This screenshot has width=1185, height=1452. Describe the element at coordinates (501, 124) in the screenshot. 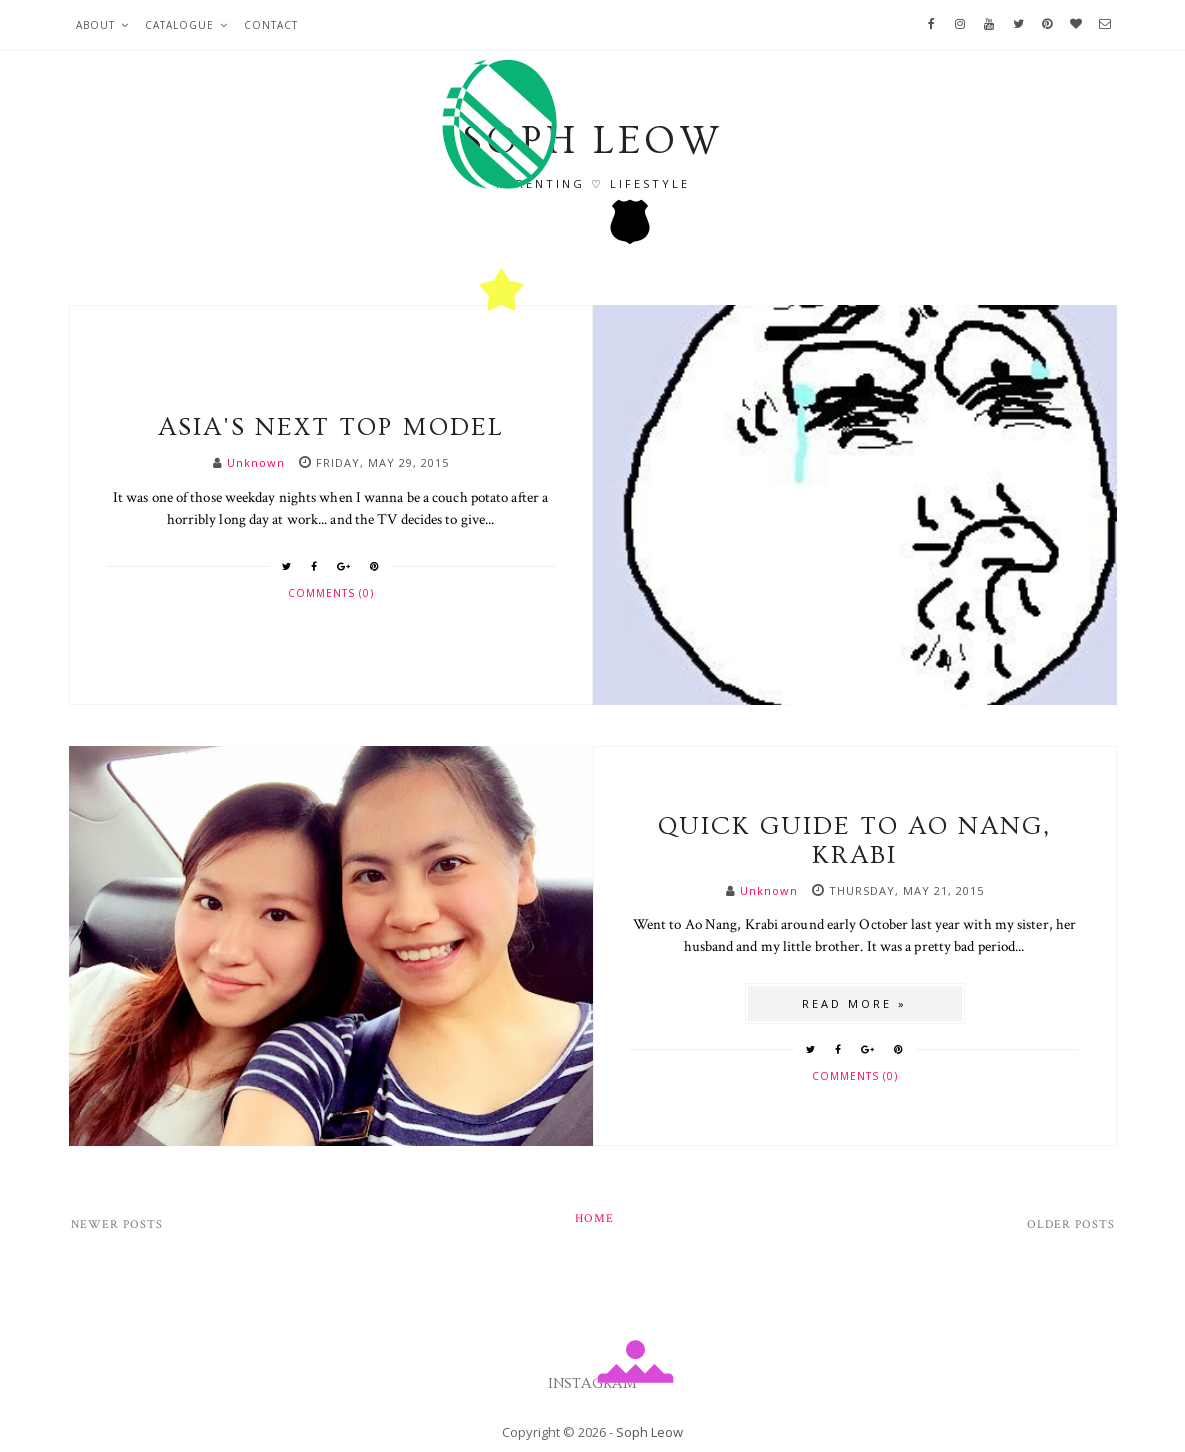

I see `represents a coin or currency item in-game` at that location.